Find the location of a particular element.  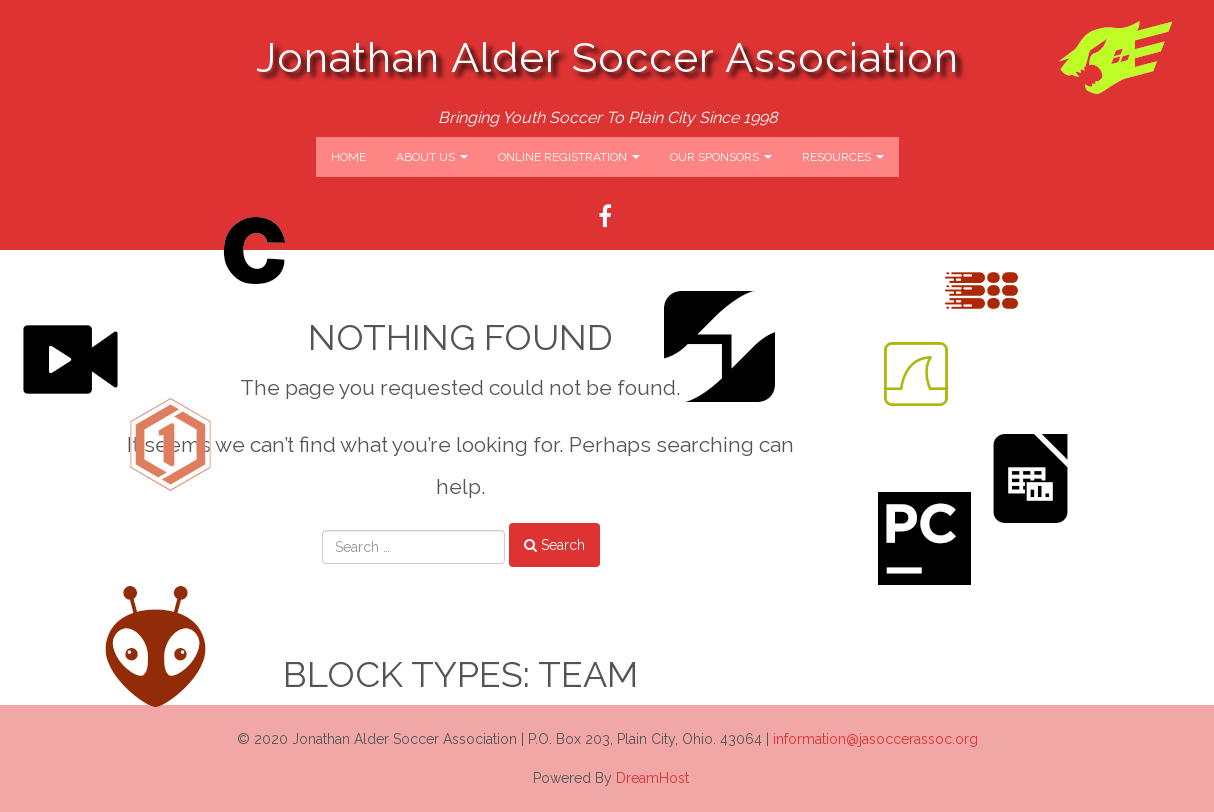

open Coggle mind mapping app is located at coordinates (719, 346).